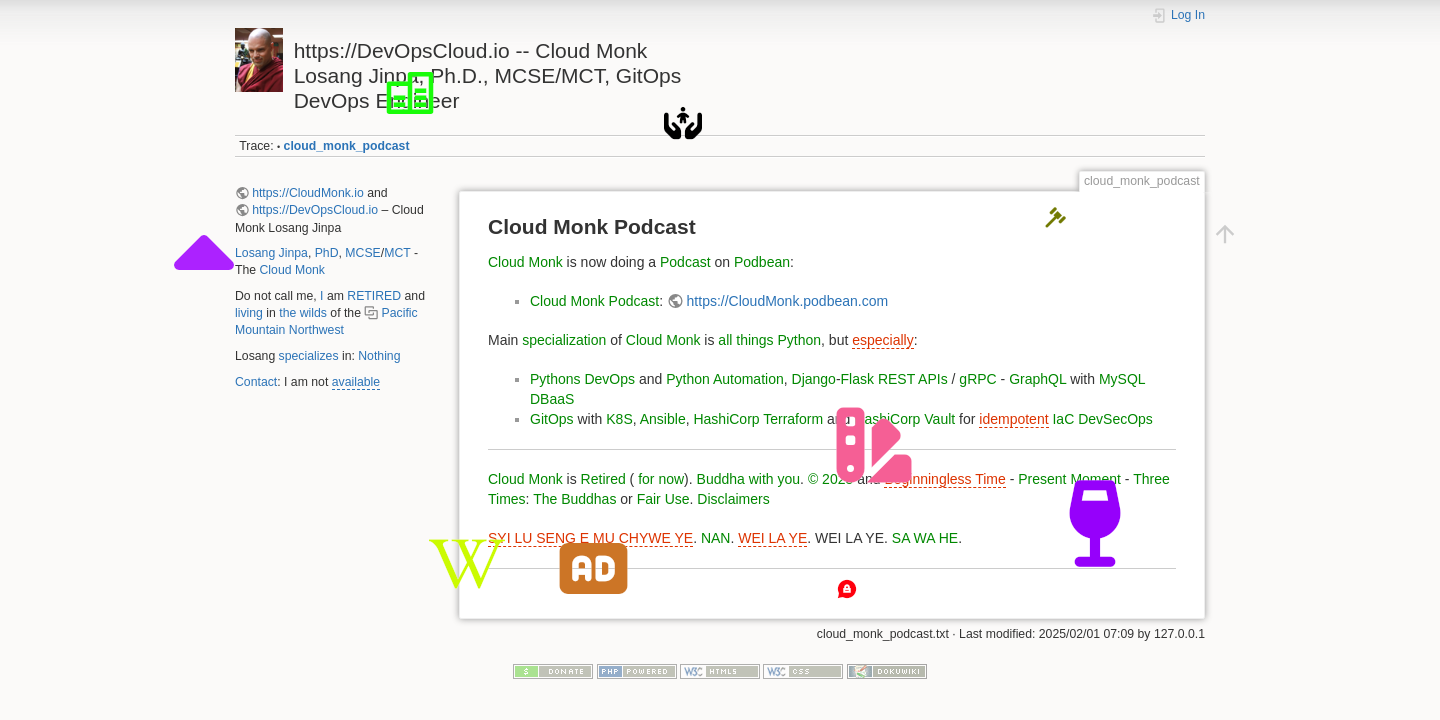  What do you see at coordinates (467, 564) in the screenshot?
I see `open Wikipedia` at bounding box center [467, 564].